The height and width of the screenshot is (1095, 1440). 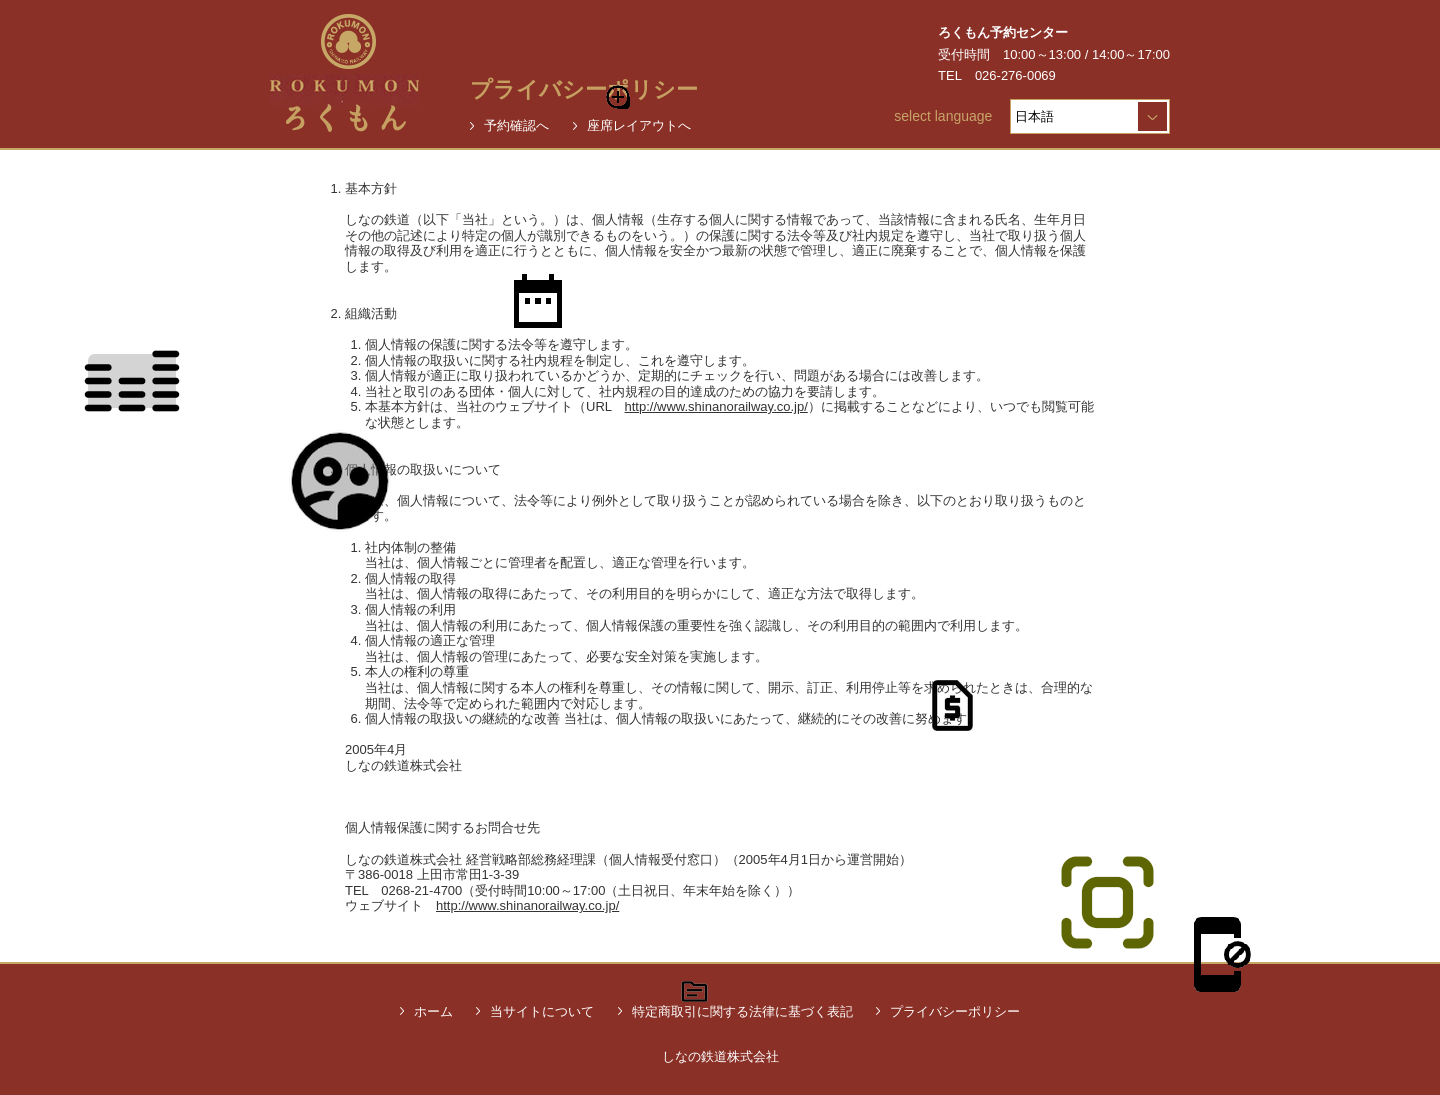 I want to click on scan or capture an object, so click(x=1107, y=902).